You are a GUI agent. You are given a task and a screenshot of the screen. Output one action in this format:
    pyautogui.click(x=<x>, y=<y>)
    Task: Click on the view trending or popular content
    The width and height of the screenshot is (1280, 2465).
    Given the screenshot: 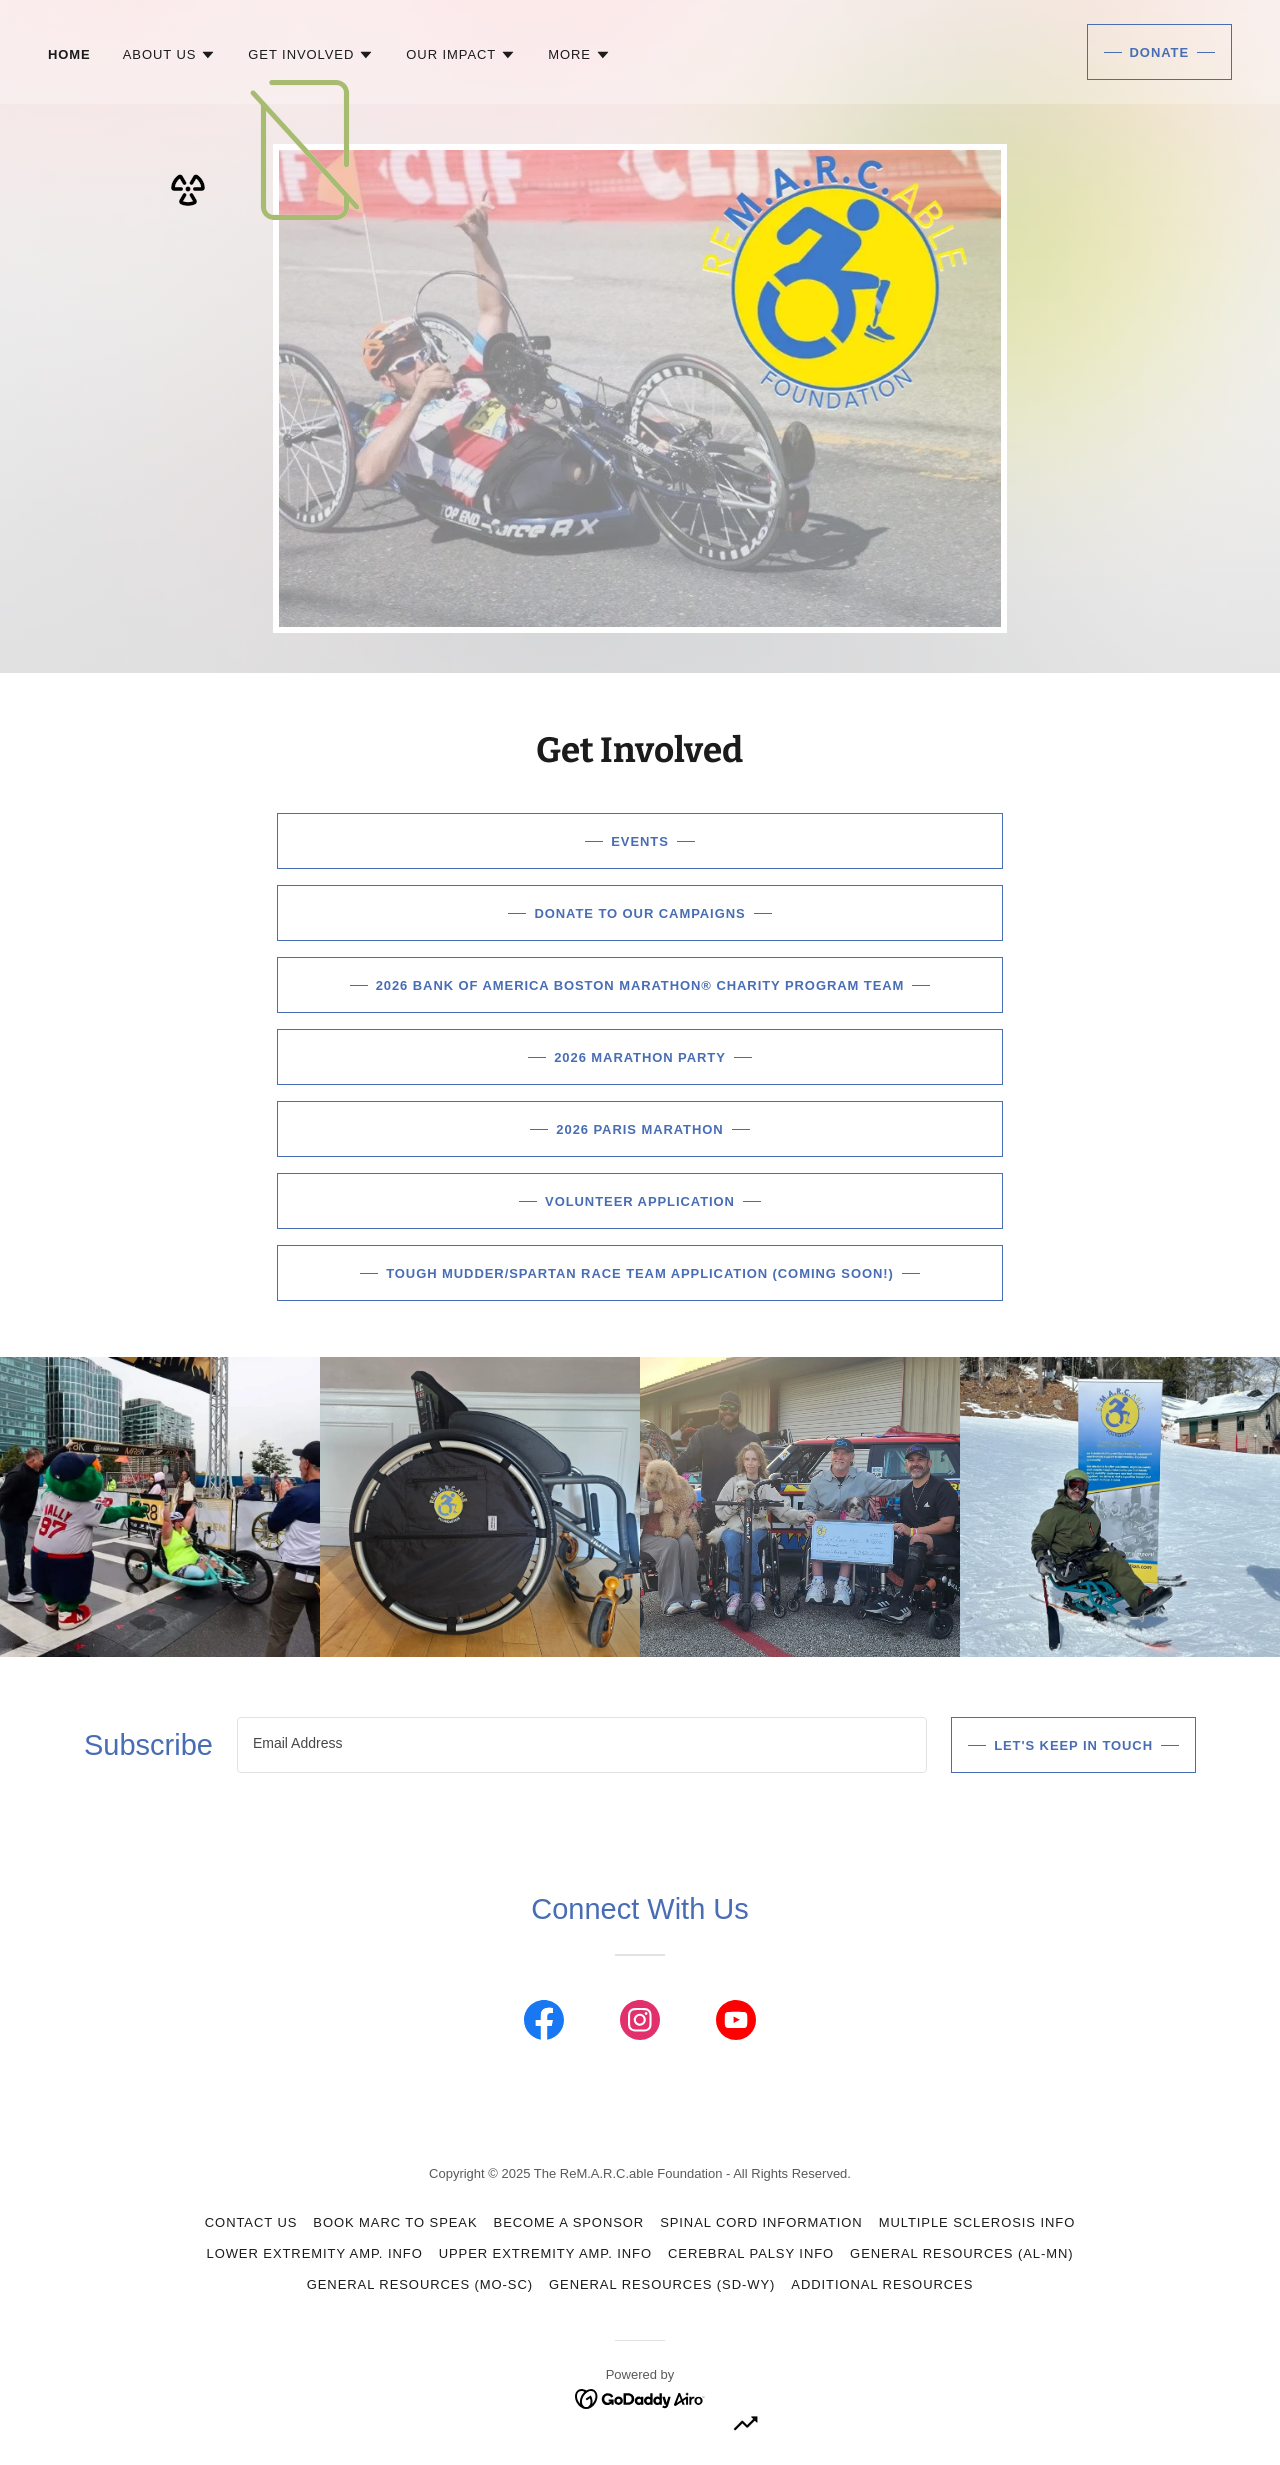 What is the action you would take?
    pyautogui.click(x=745, y=2423)
    